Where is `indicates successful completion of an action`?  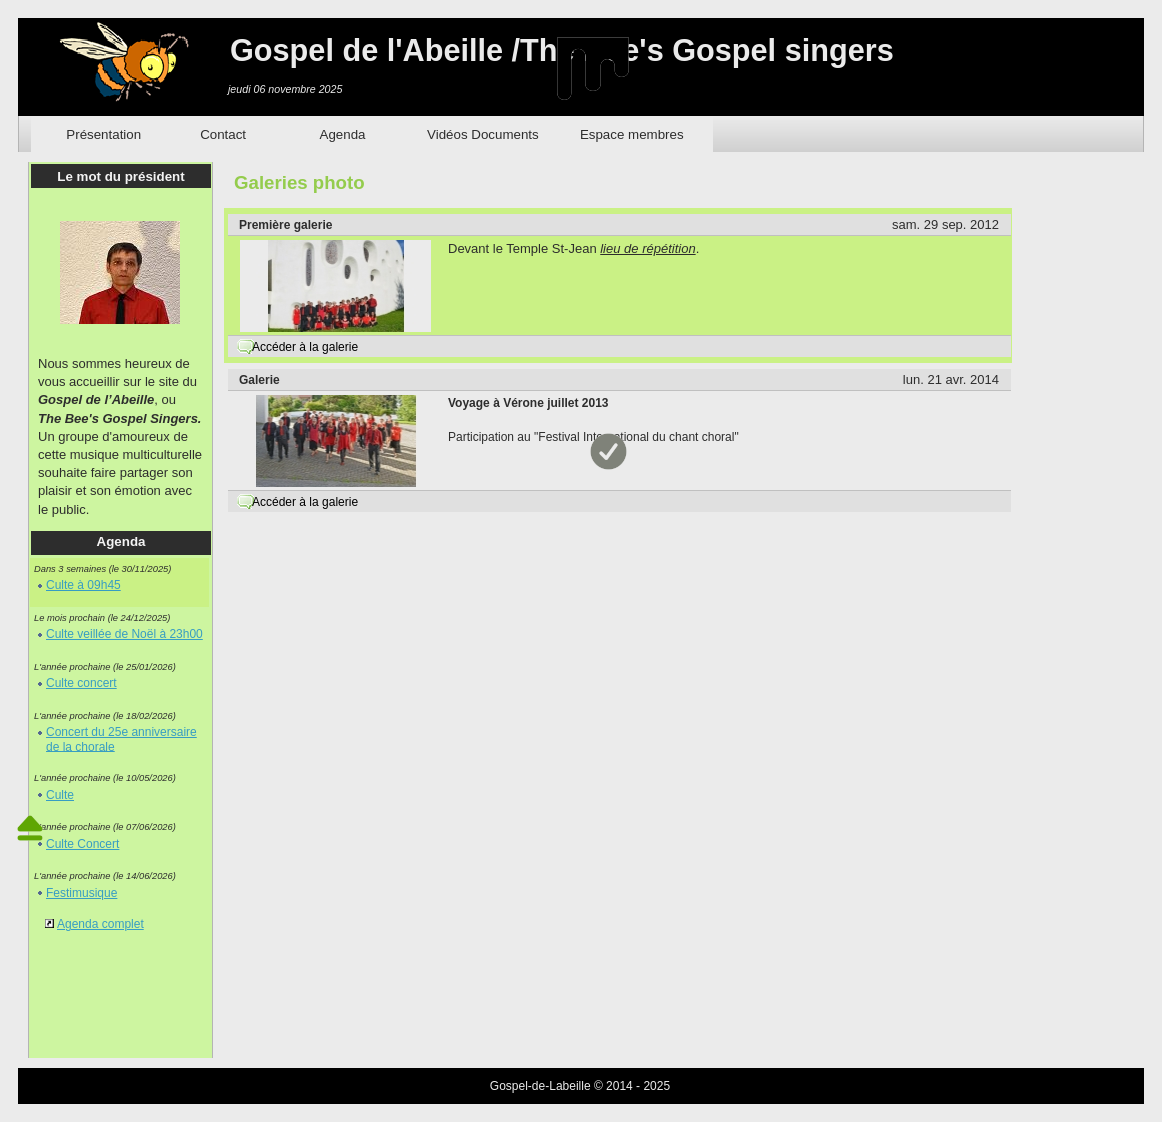
indicates successful completion of an action is located at coordinates (608, 451).